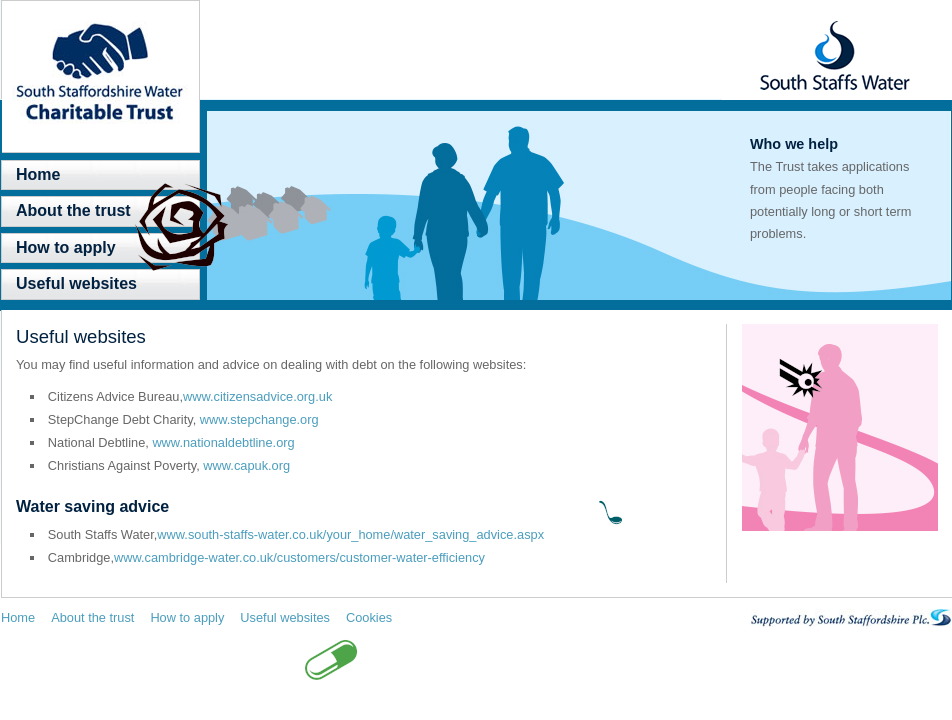 The height and width of the screenshot is (720, 952). I want to click on access medication reminders or health tracking, so click(331, 661).